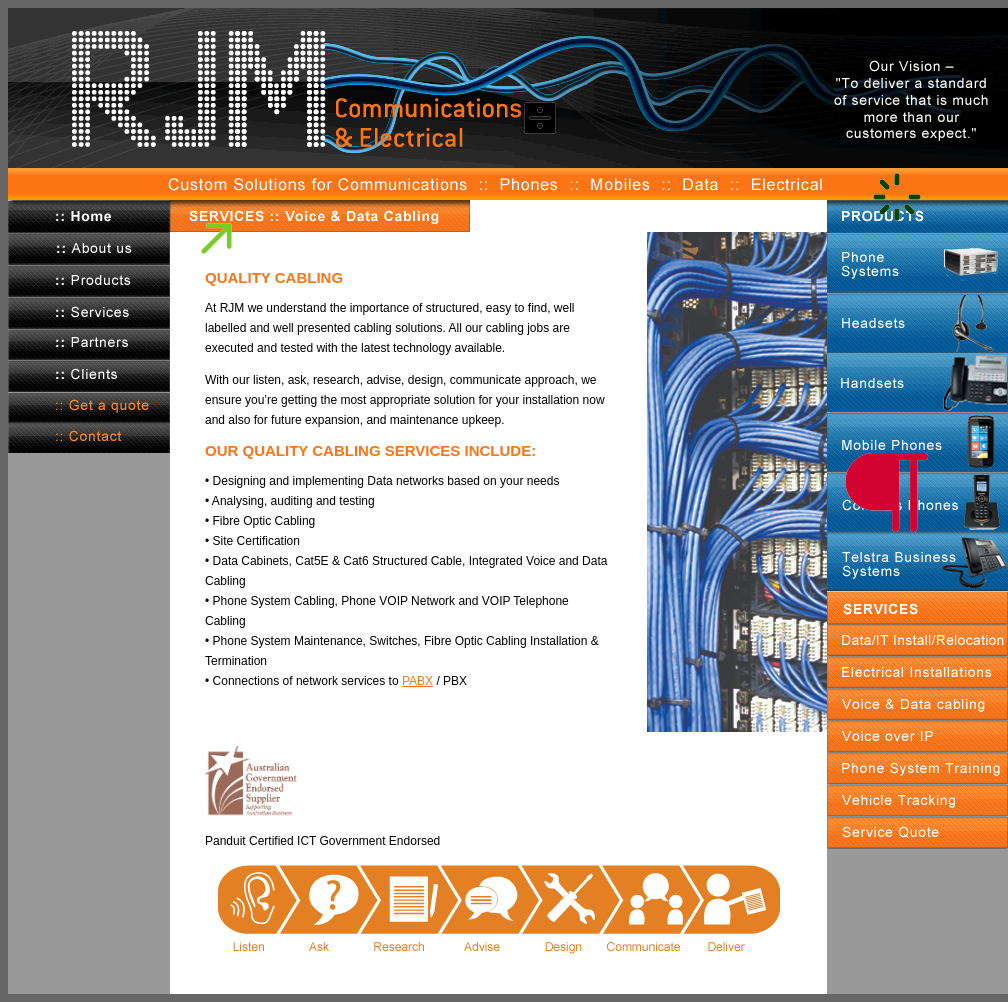 This screenshot has height=1002, width=1008. Describe the element at coordinates (216, 238) in the screenshot. I see `open link in new tab or window` at that location.